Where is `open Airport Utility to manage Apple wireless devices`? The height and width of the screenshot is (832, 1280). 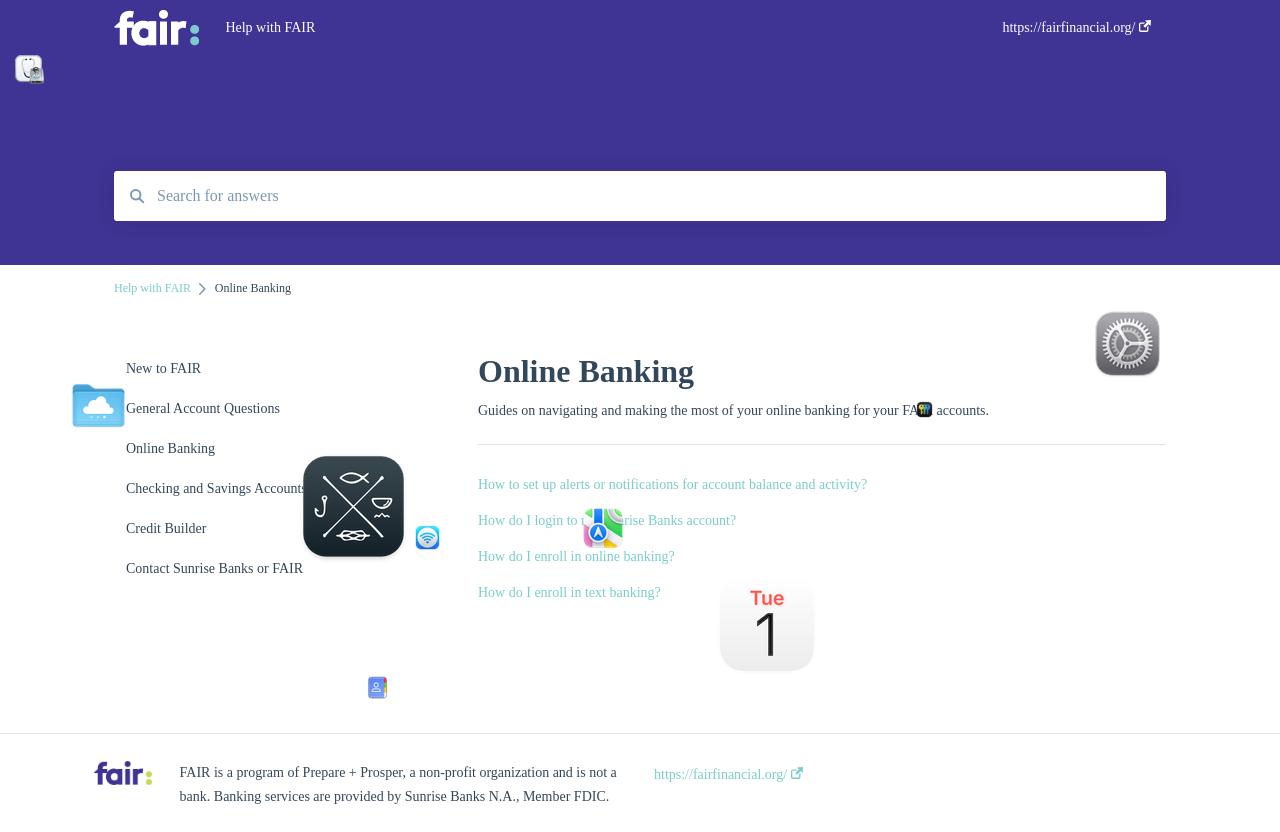
open Airport Utility to manage Apple wireless devices is located at coordinates (427, 537).